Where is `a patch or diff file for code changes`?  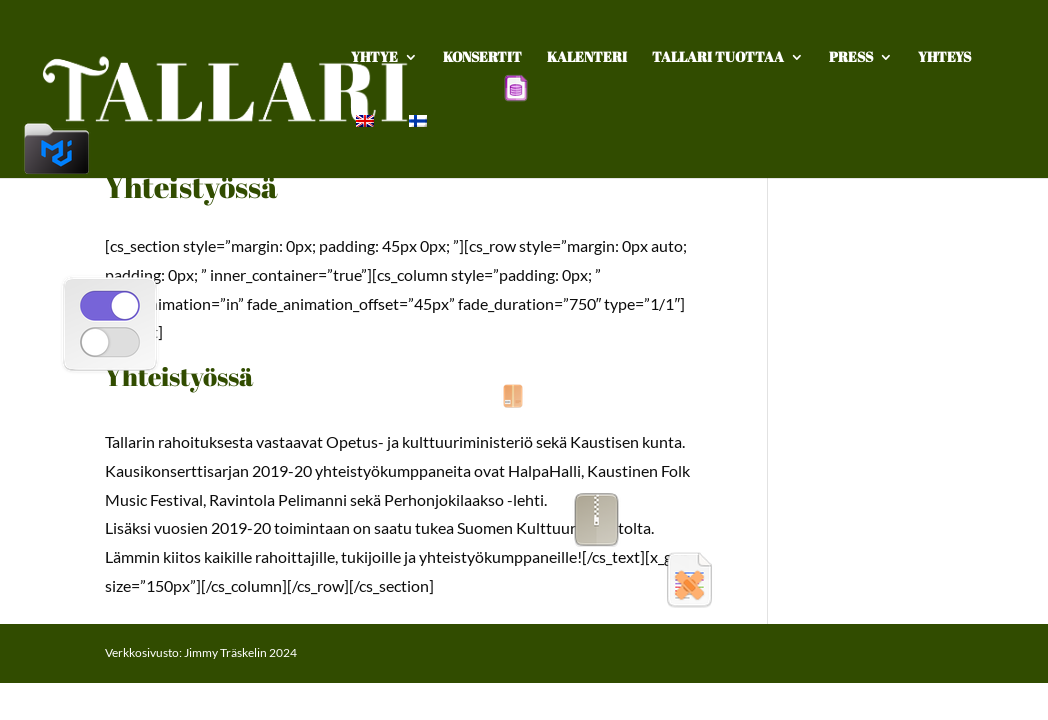 a patch or diff file for code changes is located at coordinates (689, 579).